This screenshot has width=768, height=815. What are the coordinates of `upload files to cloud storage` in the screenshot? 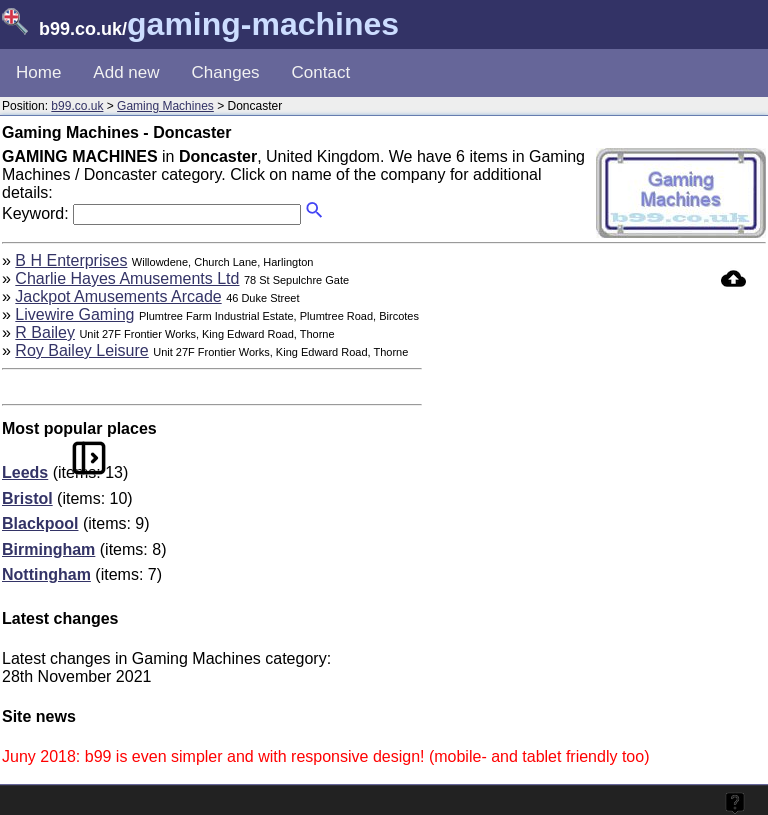 It's located at (733, 278).